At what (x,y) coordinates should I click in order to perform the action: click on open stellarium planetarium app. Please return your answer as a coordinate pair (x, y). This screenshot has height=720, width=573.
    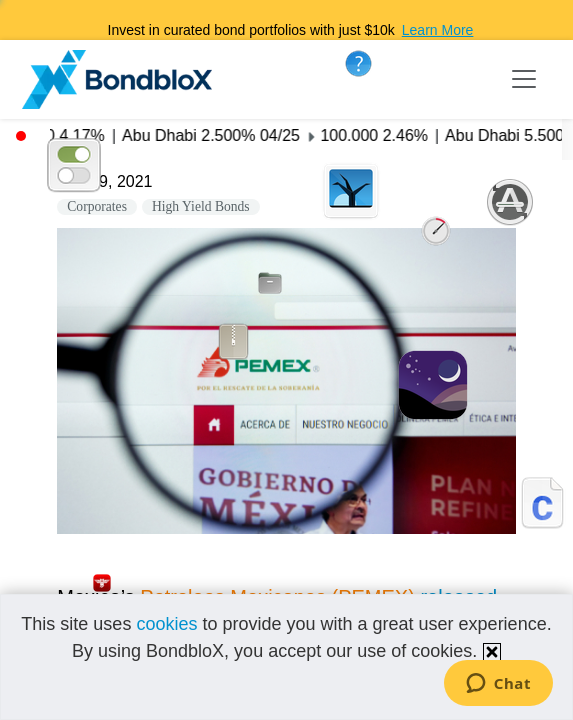
    Looking at the image, I should click on (433, 385).